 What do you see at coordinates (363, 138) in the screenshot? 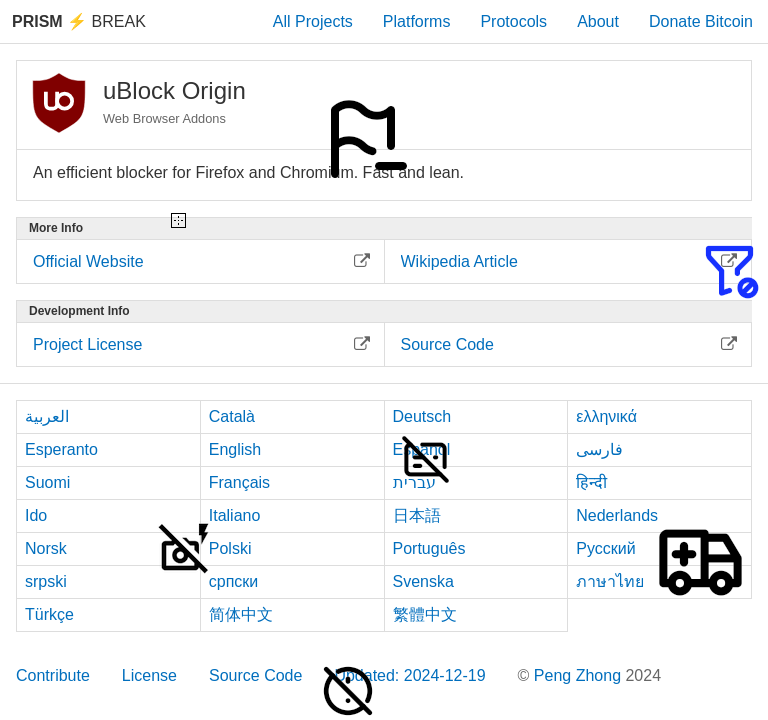
I see `remove a flag or marker` at bounding box center [363, 138].